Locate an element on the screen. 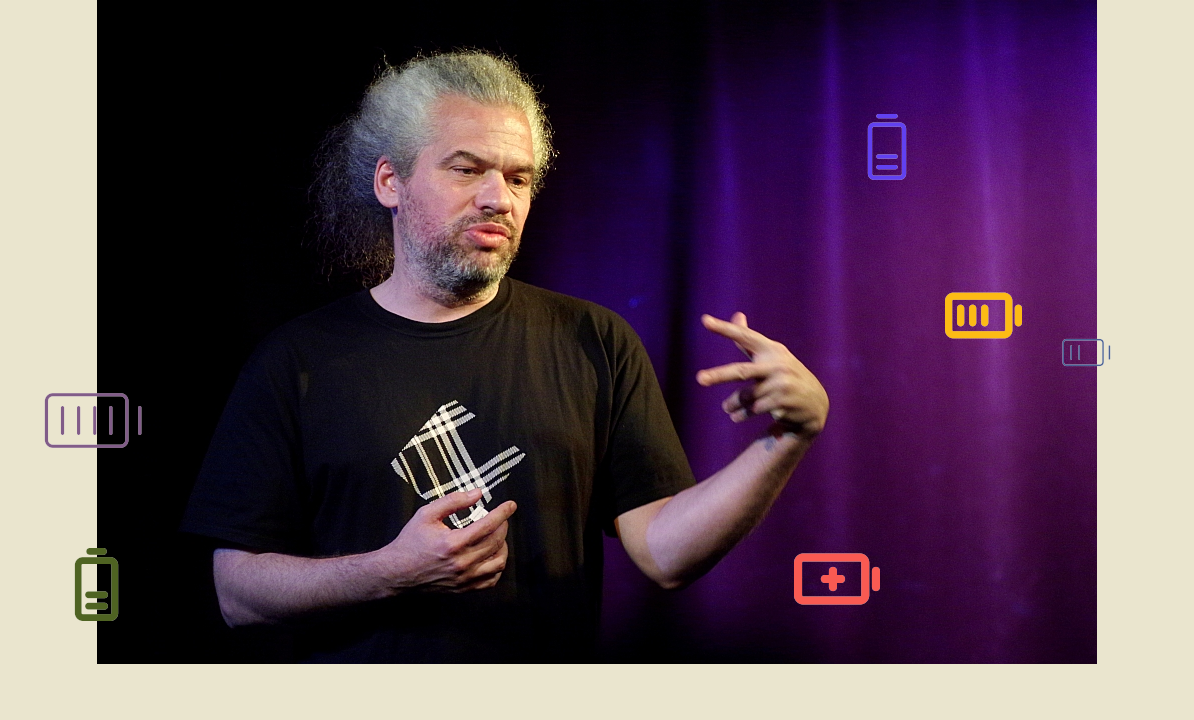 The width and height of the screenshot is (1194, 720). indicates high battery level is located at coordinates (983, 315).